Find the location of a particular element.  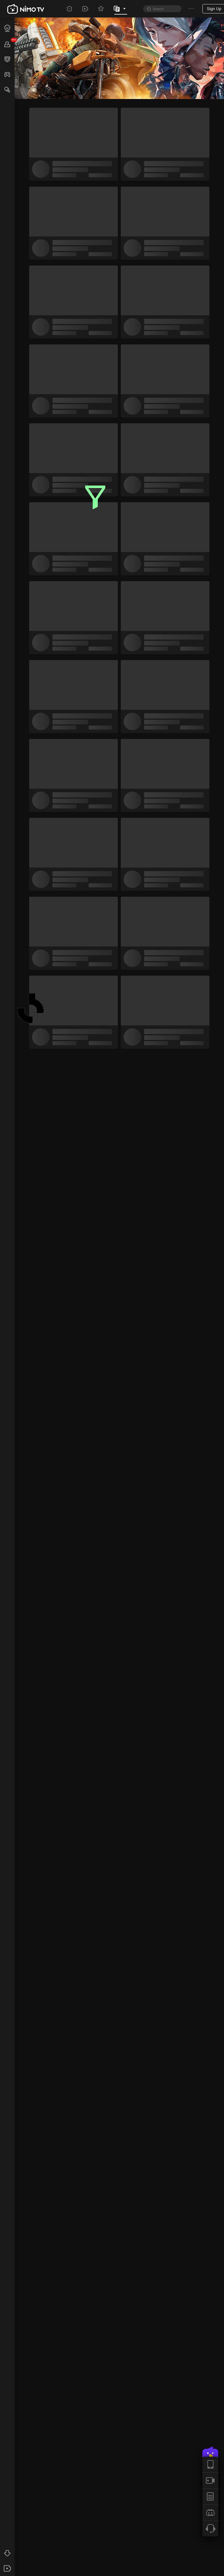

open the Radio France app is located at coordinates (31, 1008).